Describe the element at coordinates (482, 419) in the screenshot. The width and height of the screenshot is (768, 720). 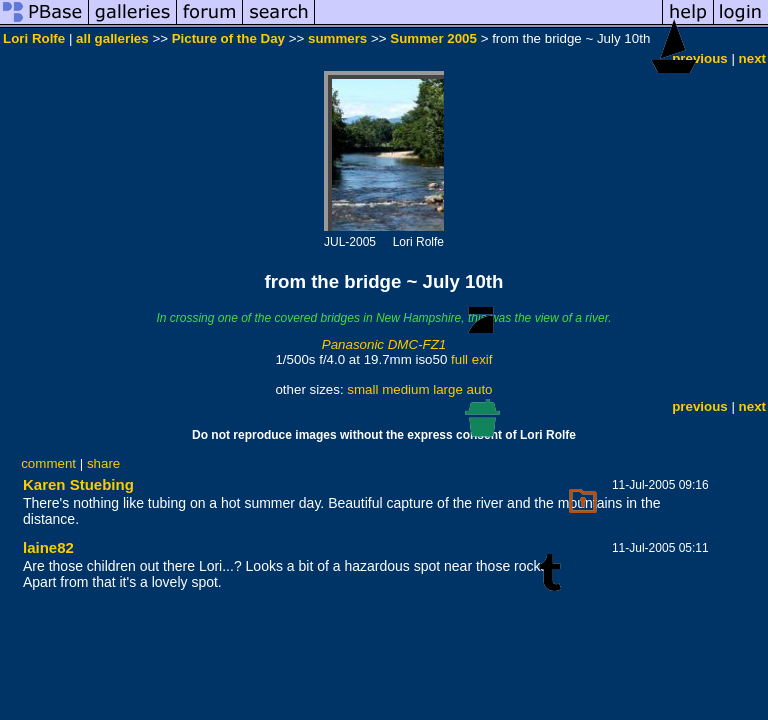
I see `view food and drink options` at that location.